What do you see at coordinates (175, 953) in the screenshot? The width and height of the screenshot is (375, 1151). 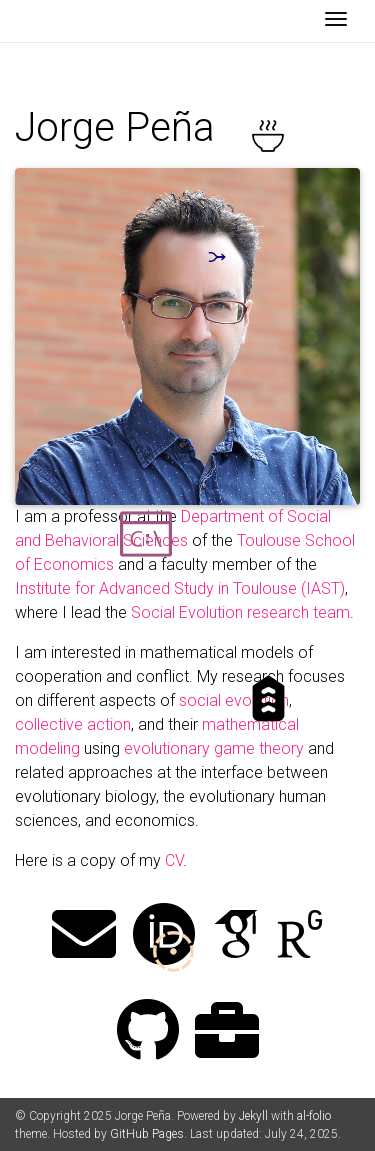 I see `create a new draft issue` at bounding box center [175, 953].